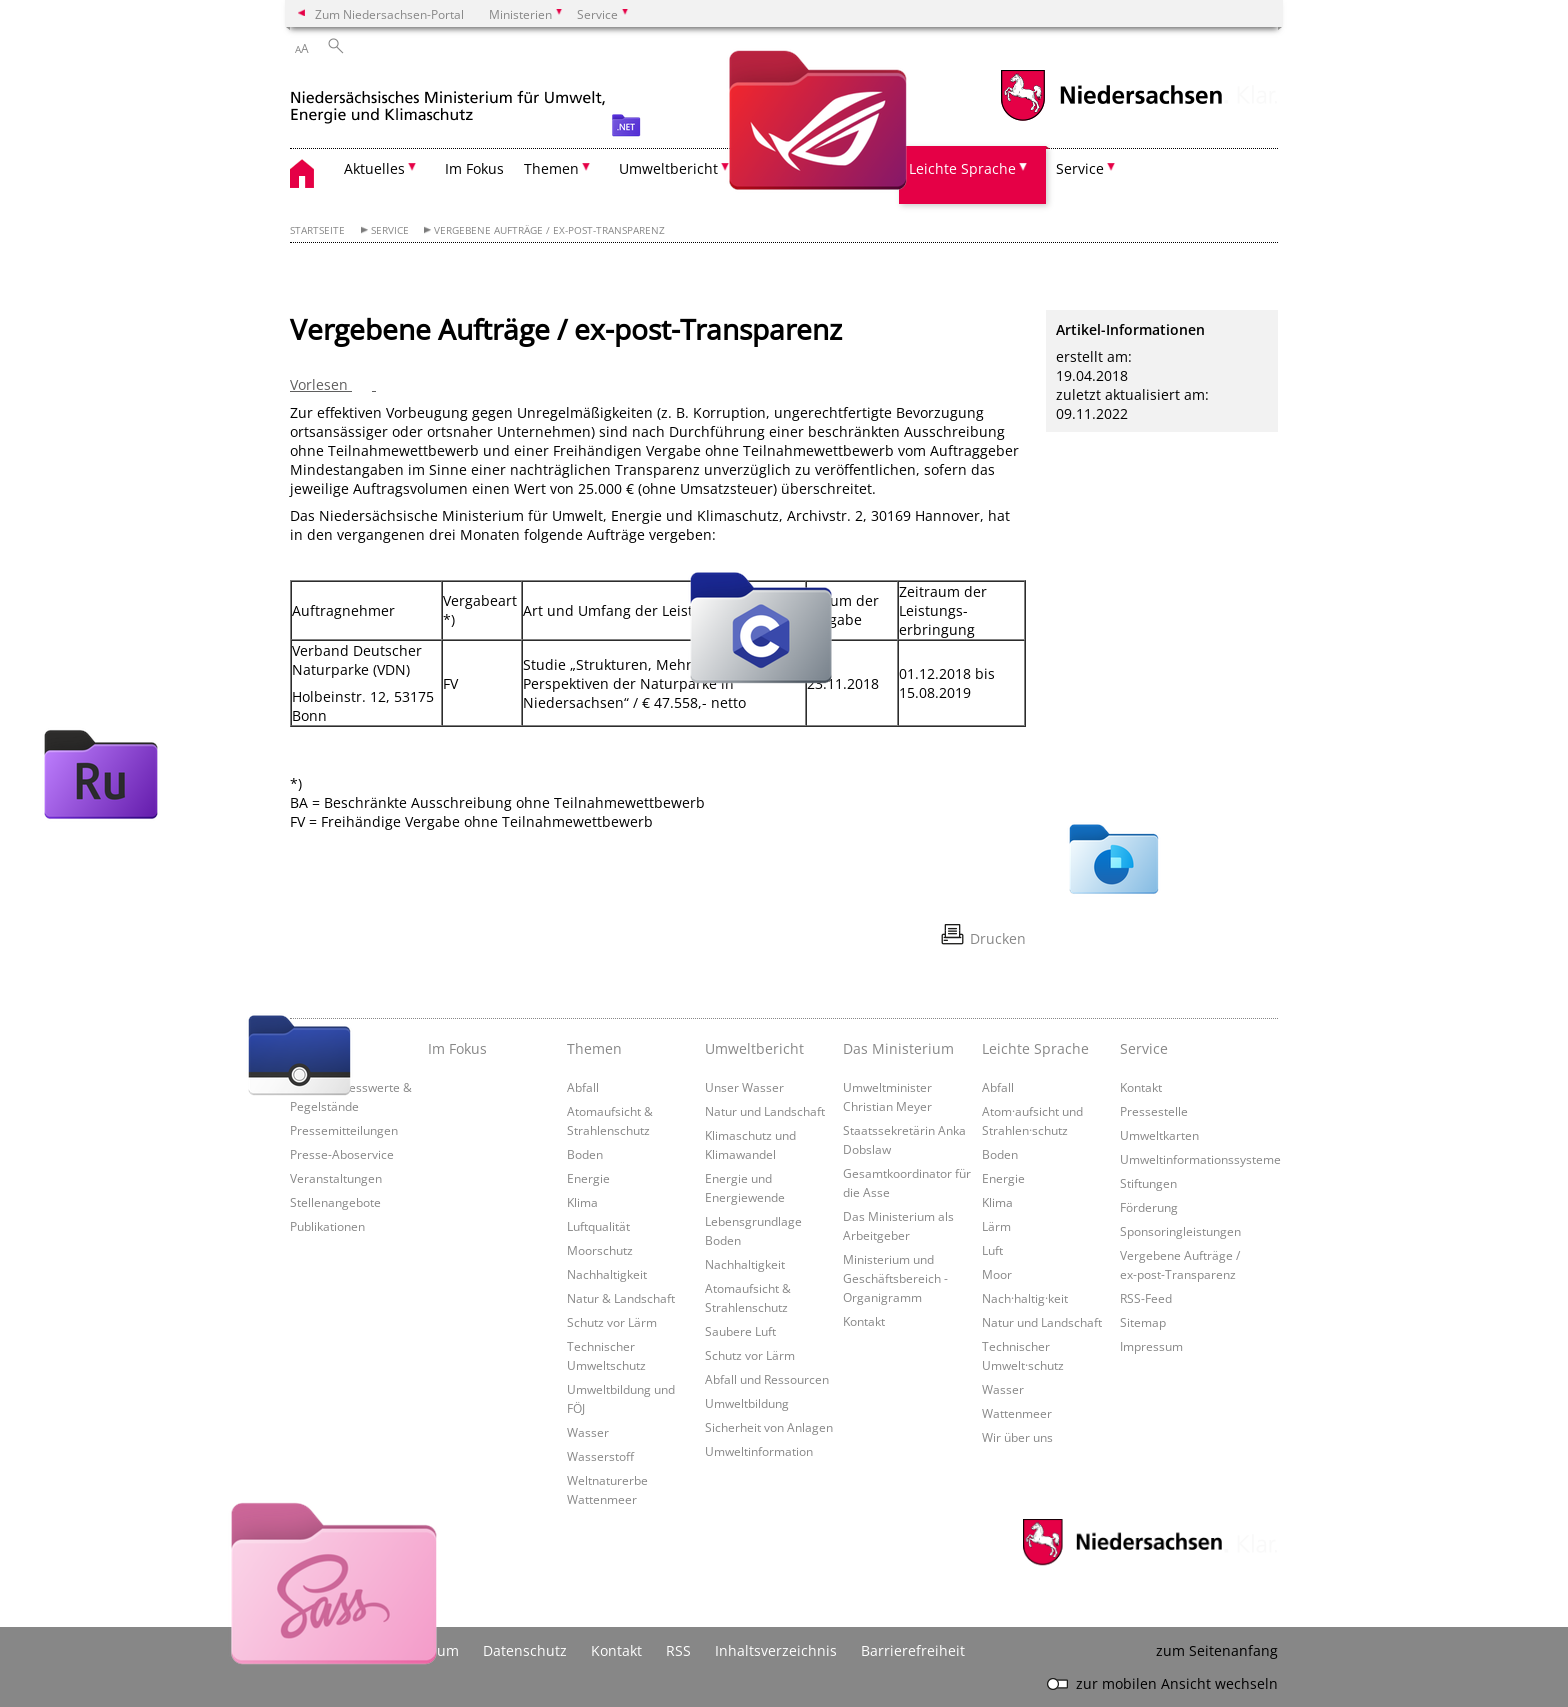 The width and height of the screenshot is (1568, 1707). Describe the element at coordinates (760, 631) in the screenshot. I see `open folder containing C programming files` at that location.